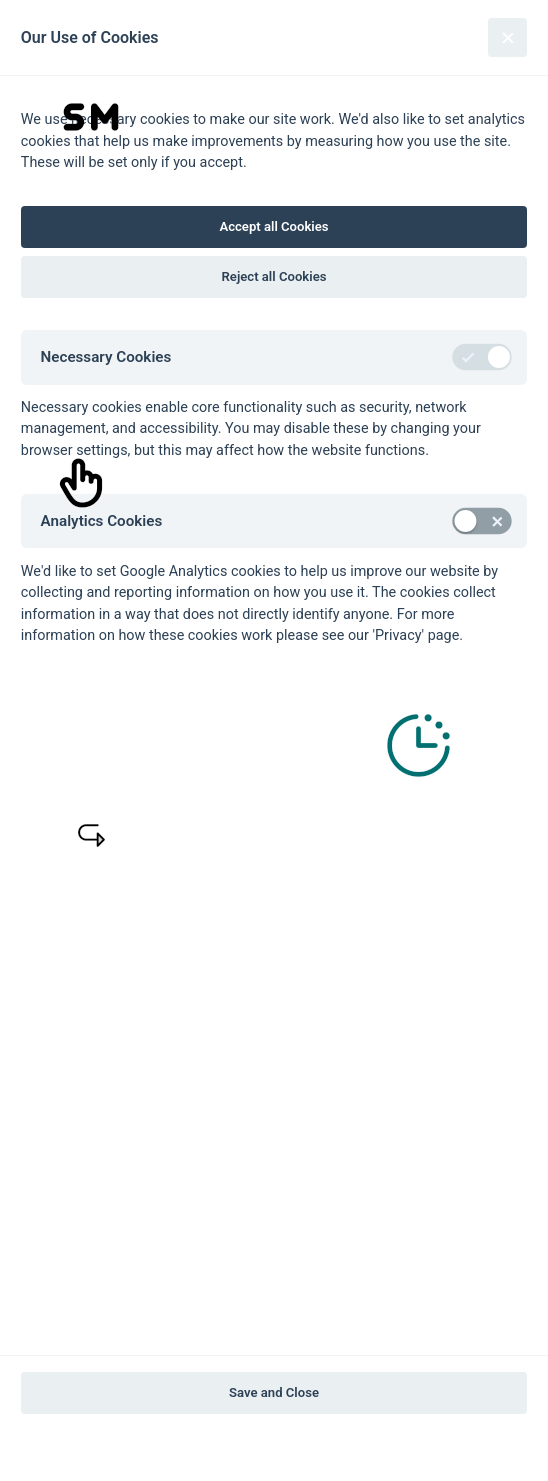 Image resolution: width=548 pixels, height=1481 pixels. What do you see at coordinates (91, 117) in the screenshot?
I see `indicates a service mark designation` at bounding box center [91, 117].